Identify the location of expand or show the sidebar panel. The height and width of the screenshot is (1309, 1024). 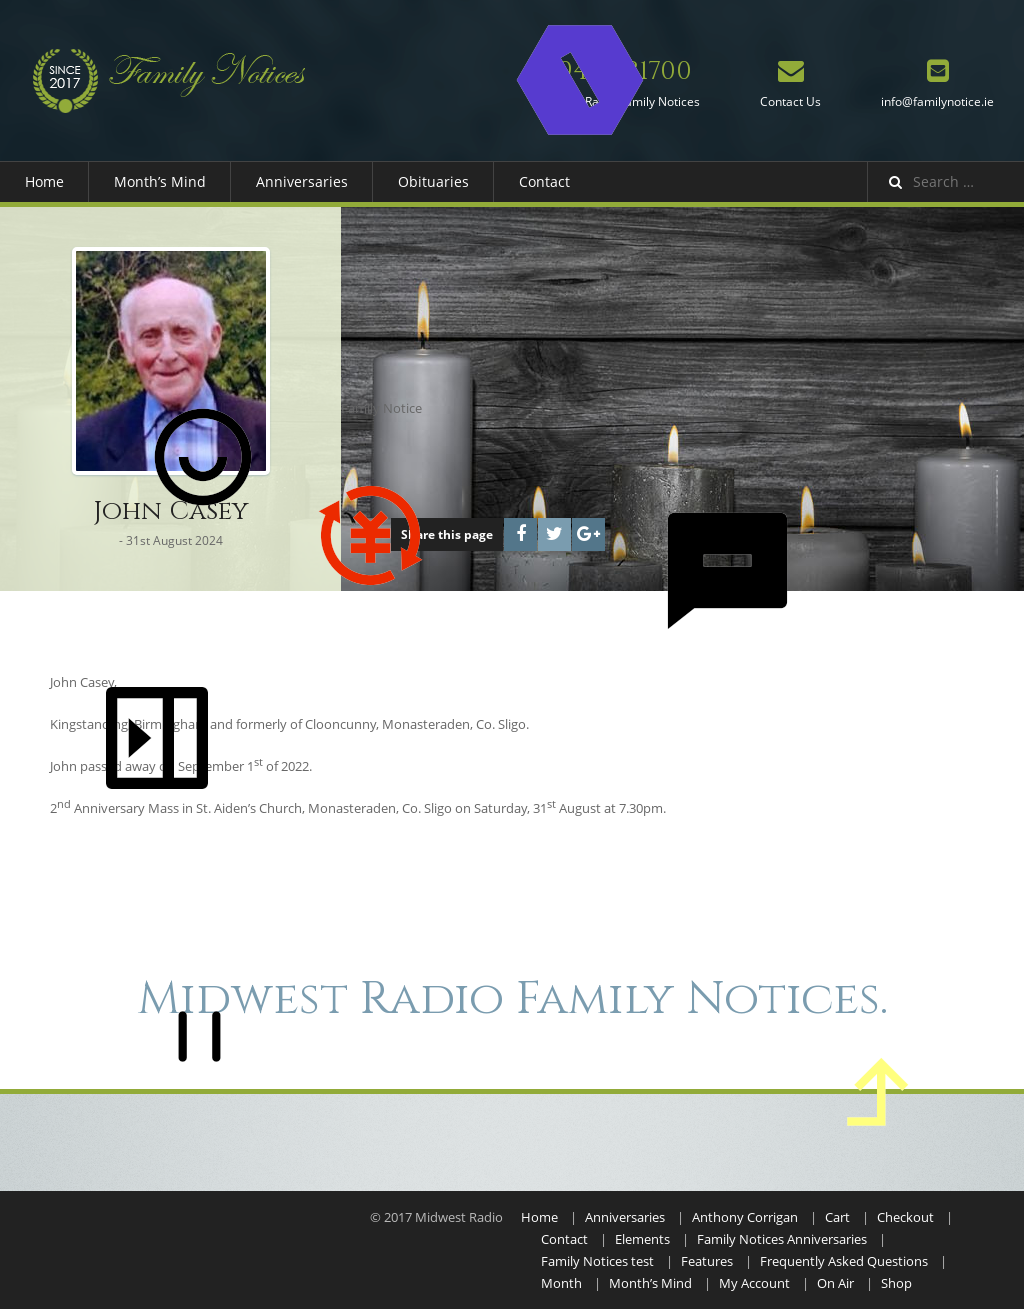
(157, 738).